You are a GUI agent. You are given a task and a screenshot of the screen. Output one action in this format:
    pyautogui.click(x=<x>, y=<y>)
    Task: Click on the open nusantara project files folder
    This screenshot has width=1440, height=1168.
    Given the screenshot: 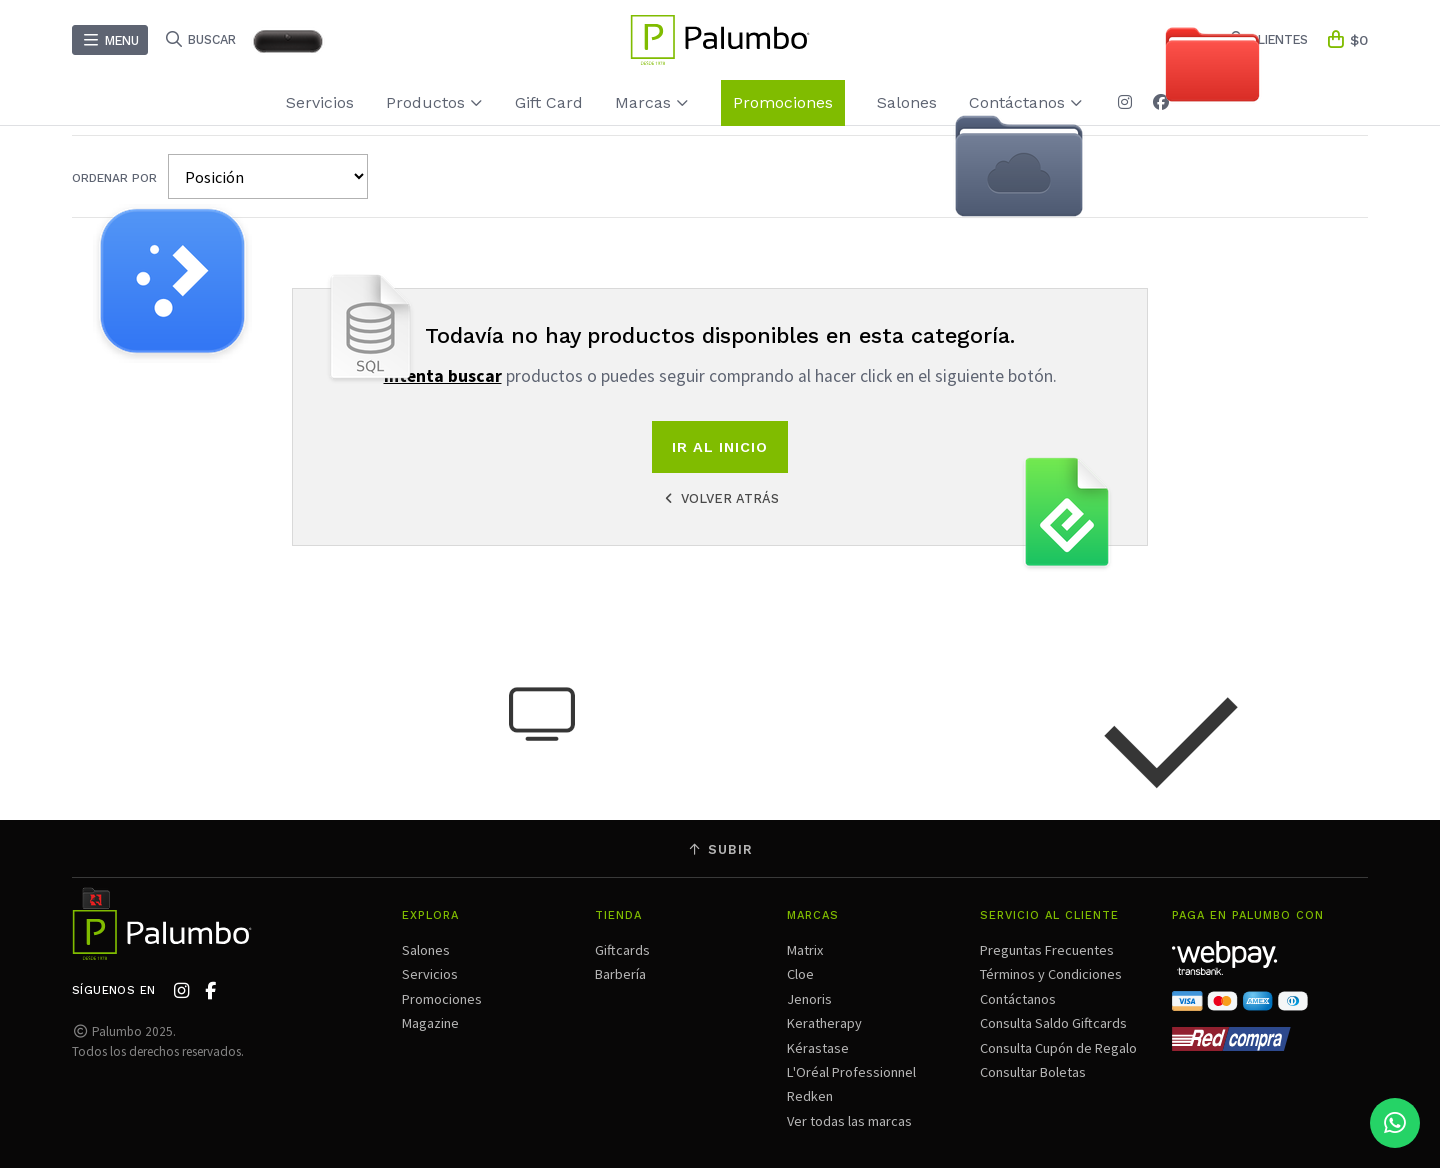 What is the action you would take?
    pyautogui.click(x=96, y=899)
    